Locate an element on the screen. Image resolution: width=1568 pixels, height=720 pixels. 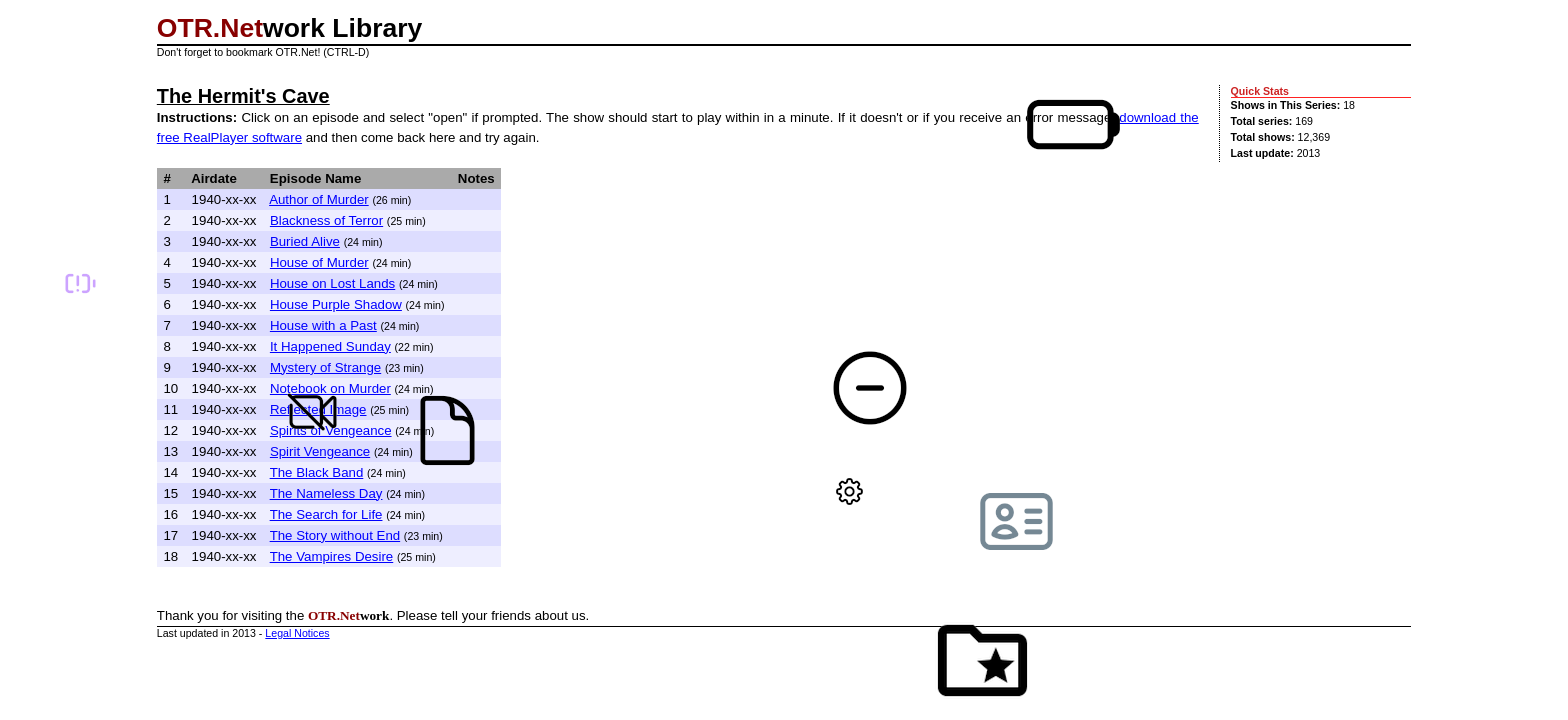
video camera is off is located at coordinates (313, 412).